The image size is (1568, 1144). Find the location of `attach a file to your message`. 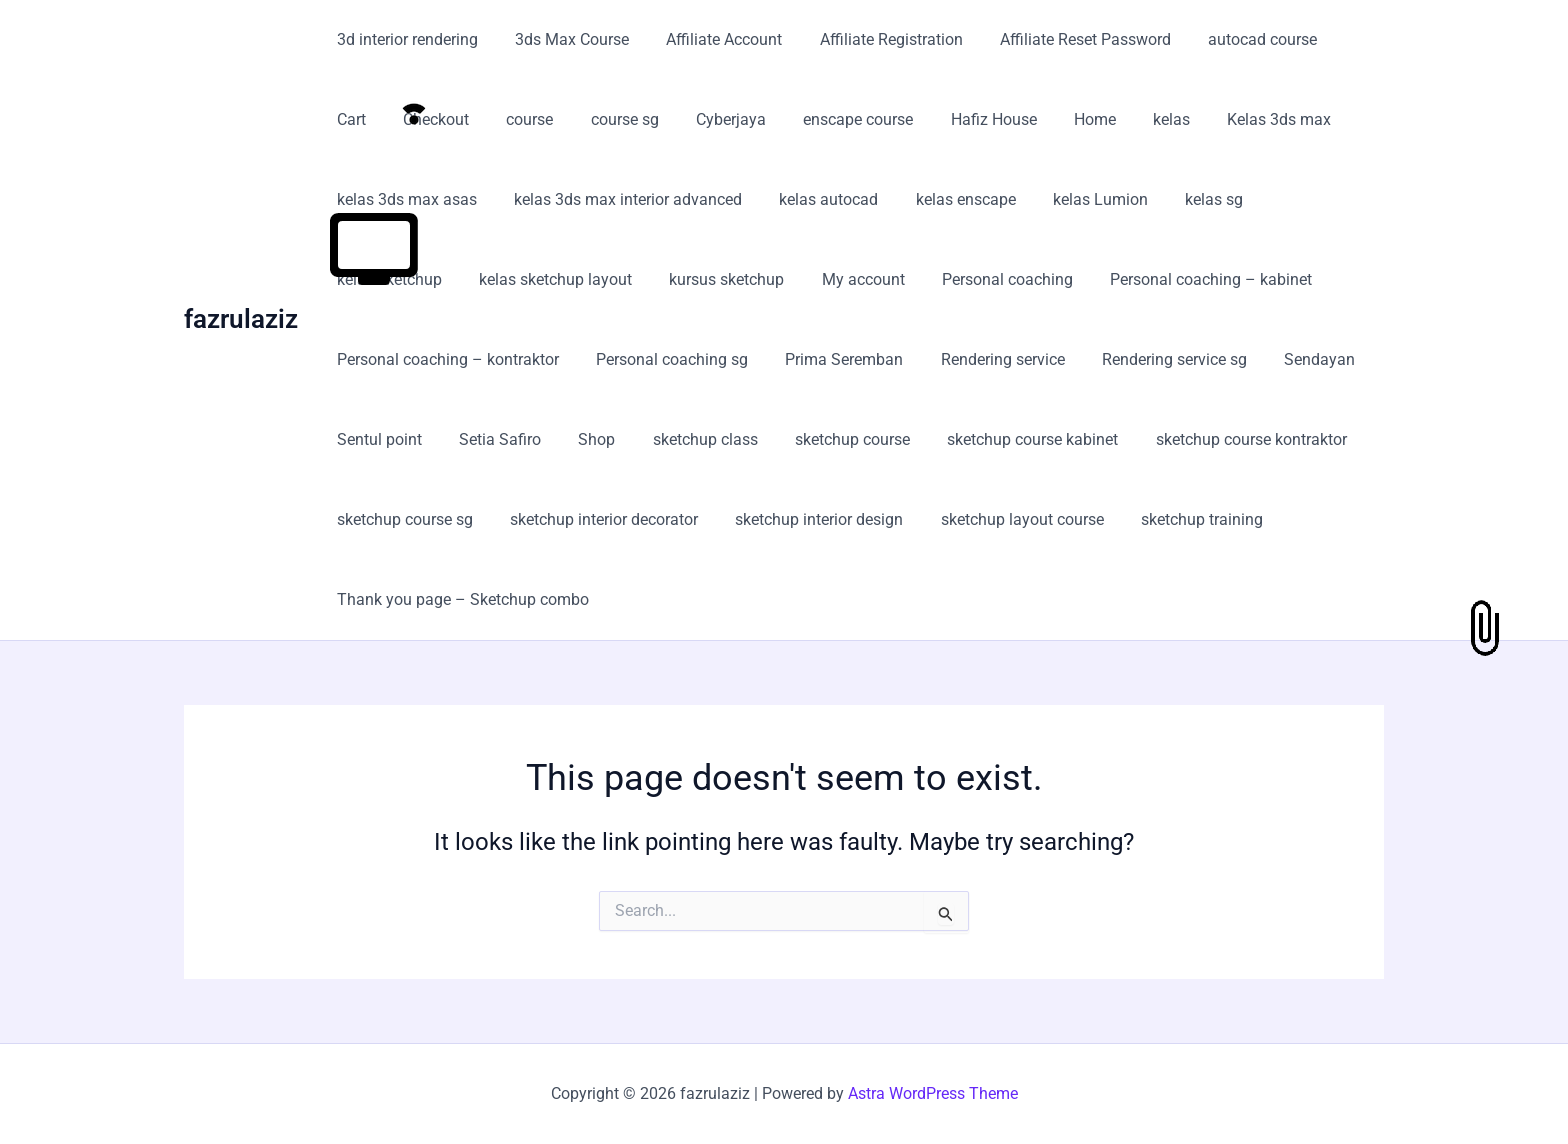

attach a file to your message is located at coordinates (1484, 628).